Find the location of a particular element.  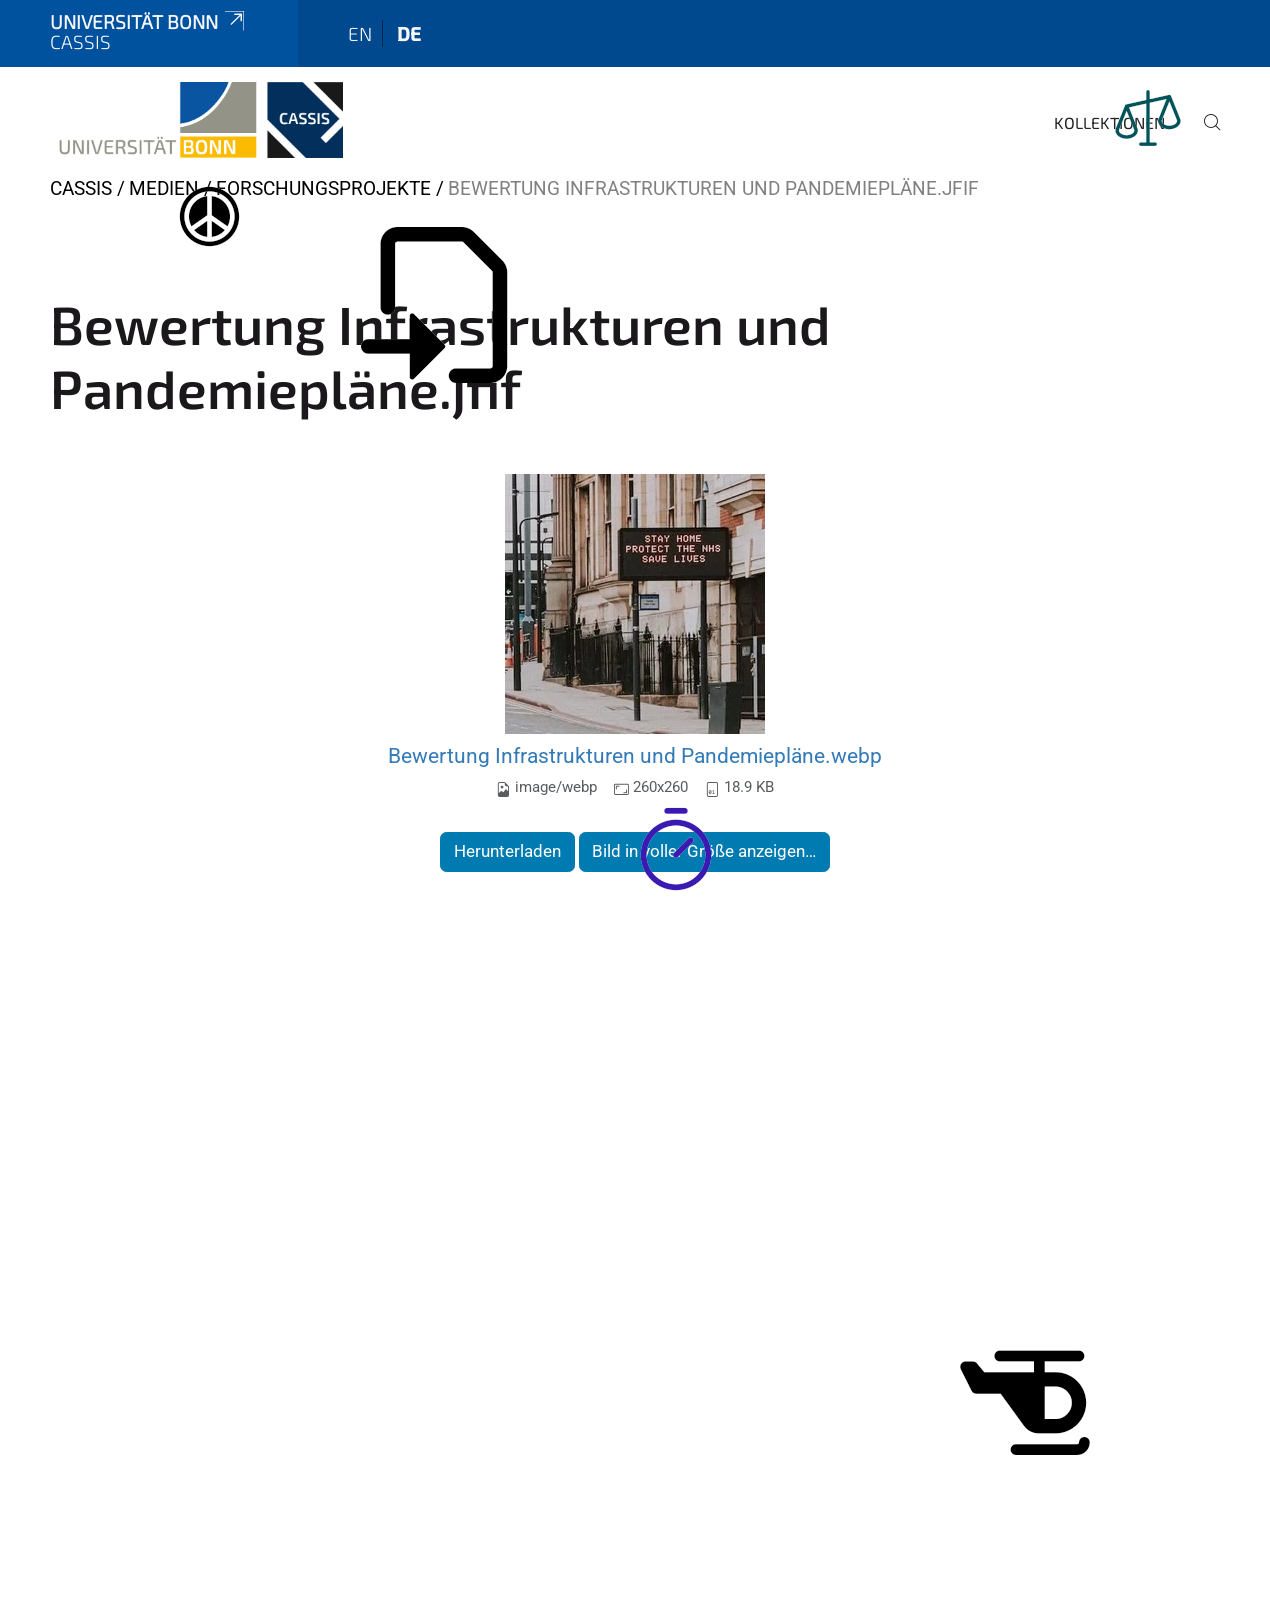

set a countdown timer is located at coordinates (676, 852).